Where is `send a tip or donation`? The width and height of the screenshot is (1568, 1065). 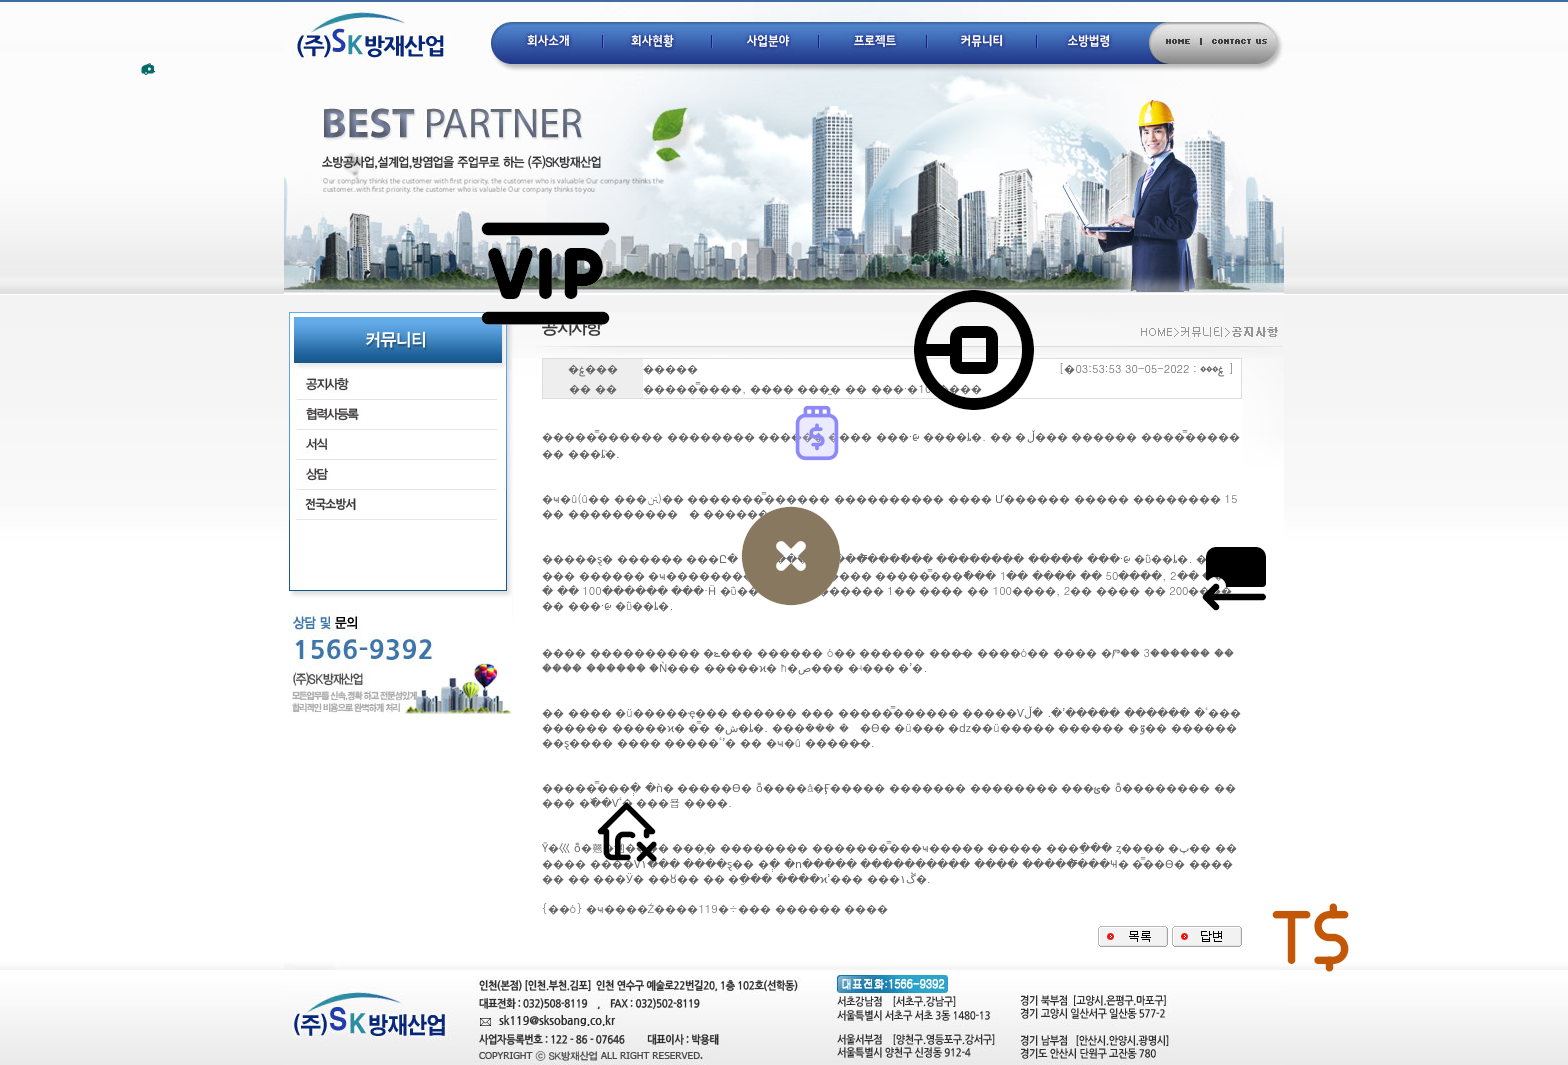
send a tip or donation is located at coordinates (817, 433).